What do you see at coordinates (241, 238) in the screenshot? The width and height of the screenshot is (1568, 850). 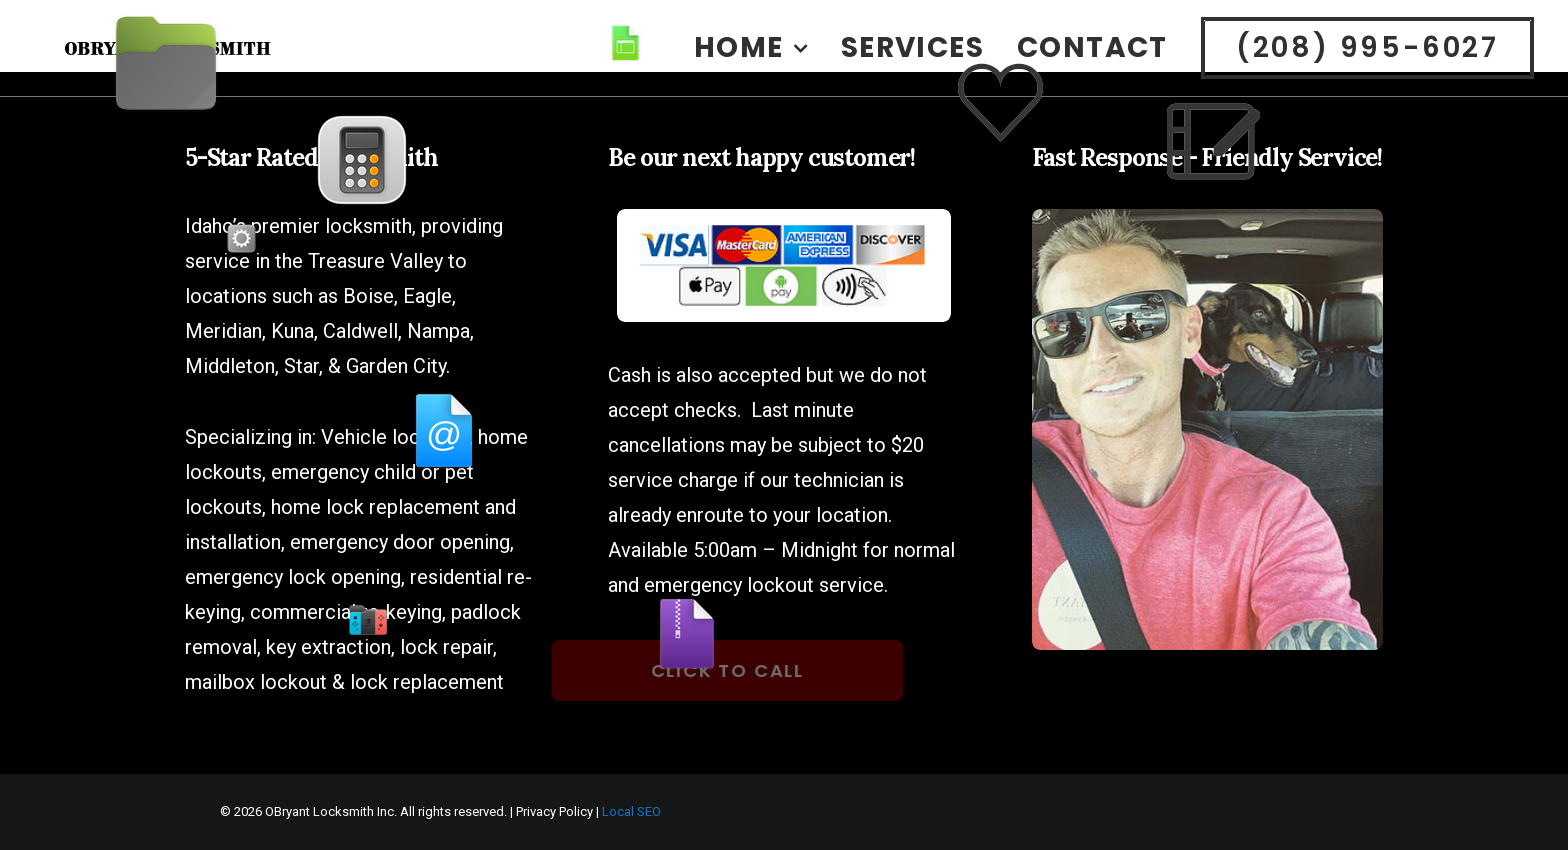 I see `executable application file` at bounding box center [241, 238].